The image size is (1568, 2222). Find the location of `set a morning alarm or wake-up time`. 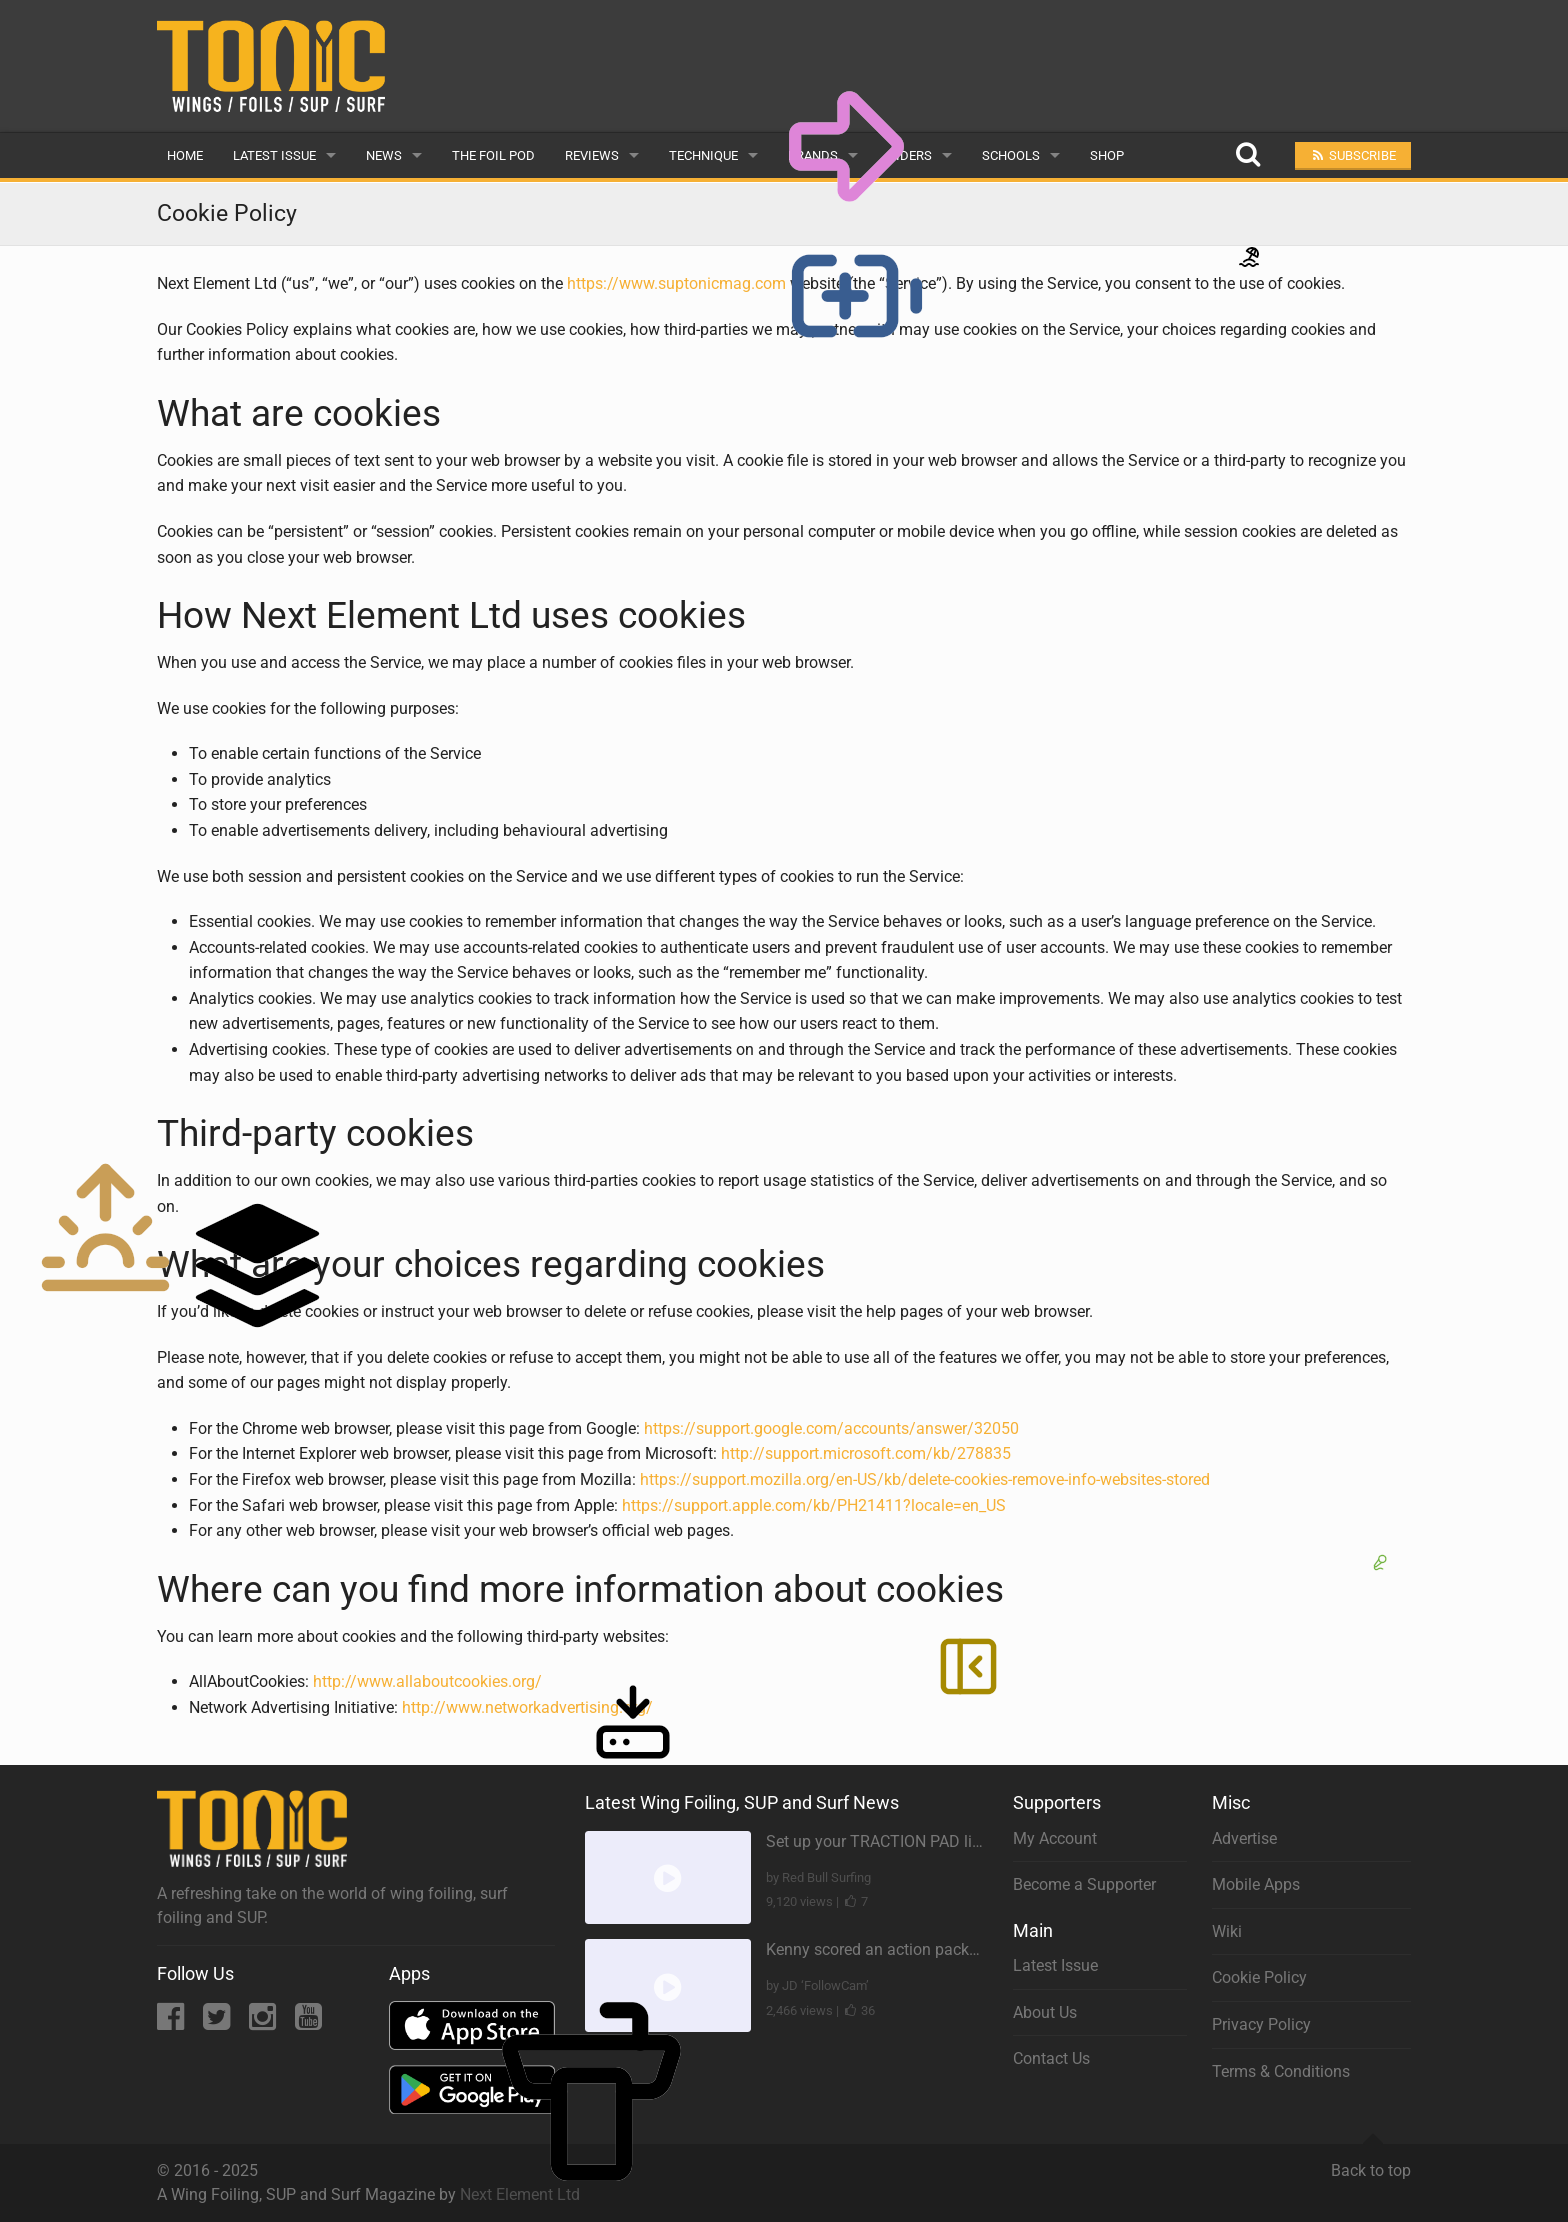

set a morning alarm or wake-up time is located at coordinates (105, 1227).